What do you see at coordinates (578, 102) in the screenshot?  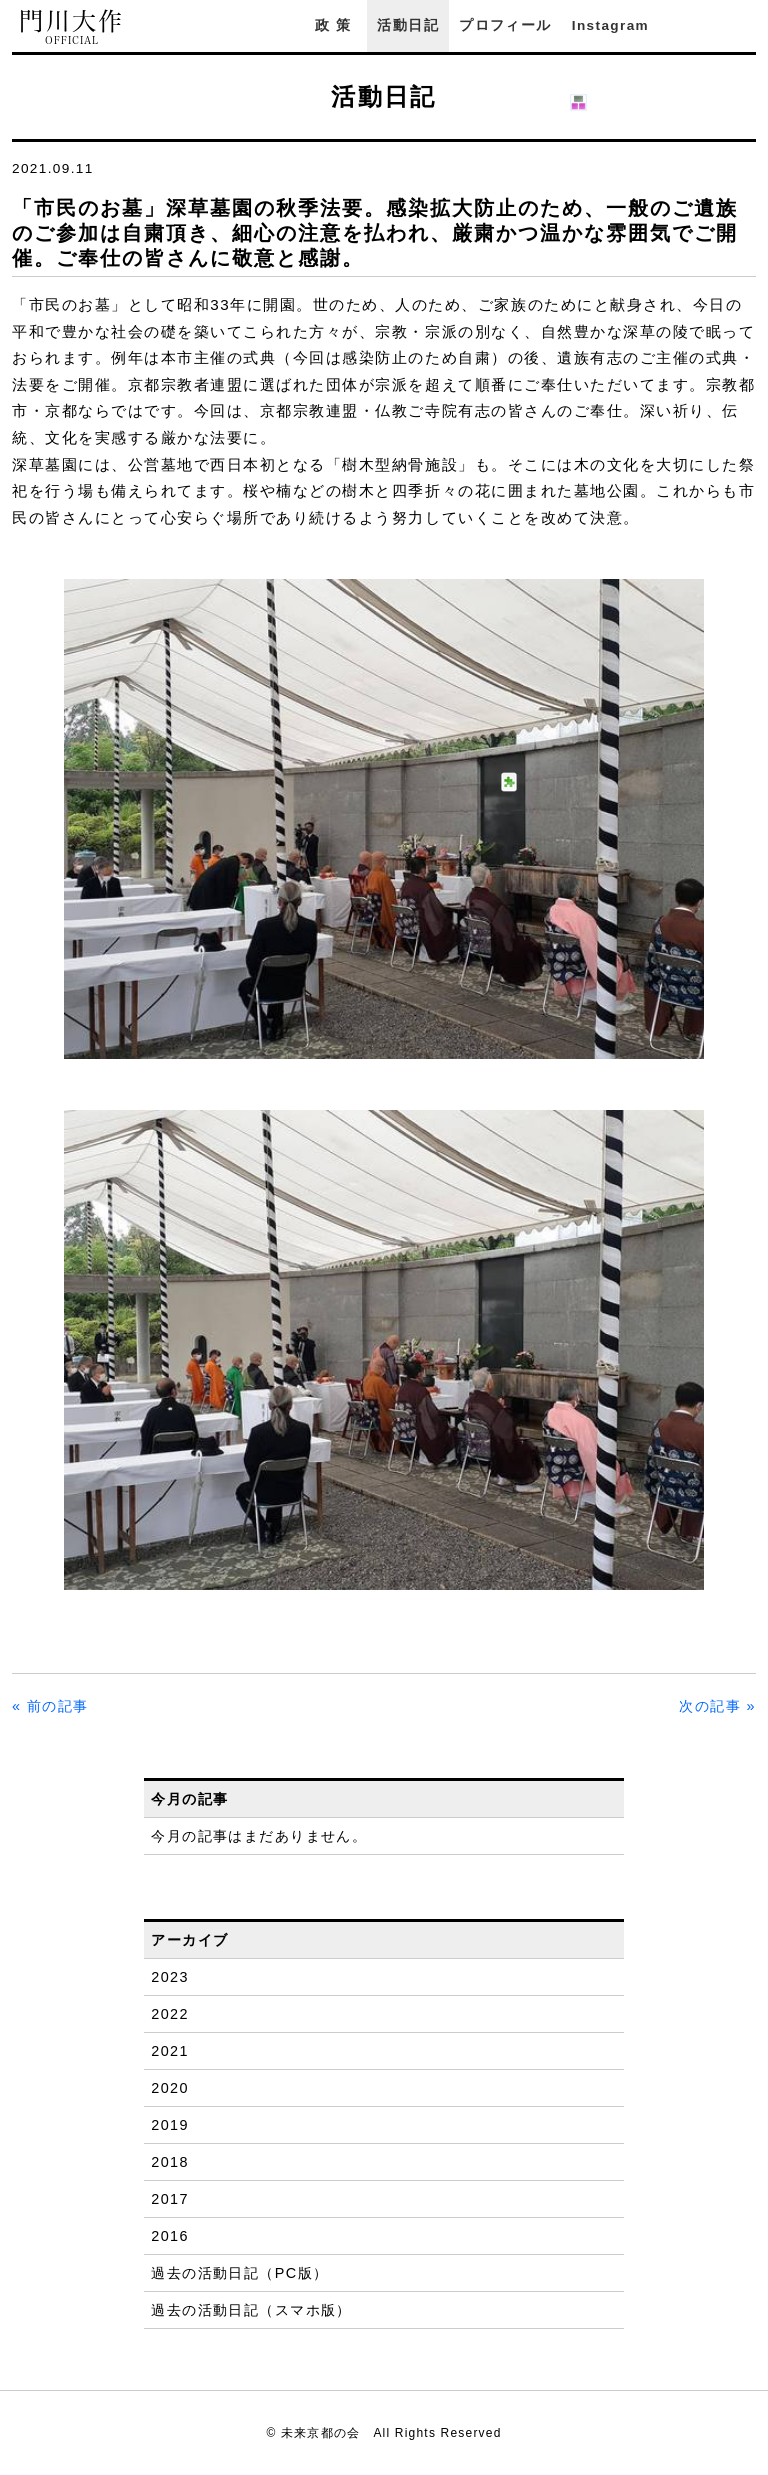 I see `select all items in the current view` at bounding box center [578, 102].